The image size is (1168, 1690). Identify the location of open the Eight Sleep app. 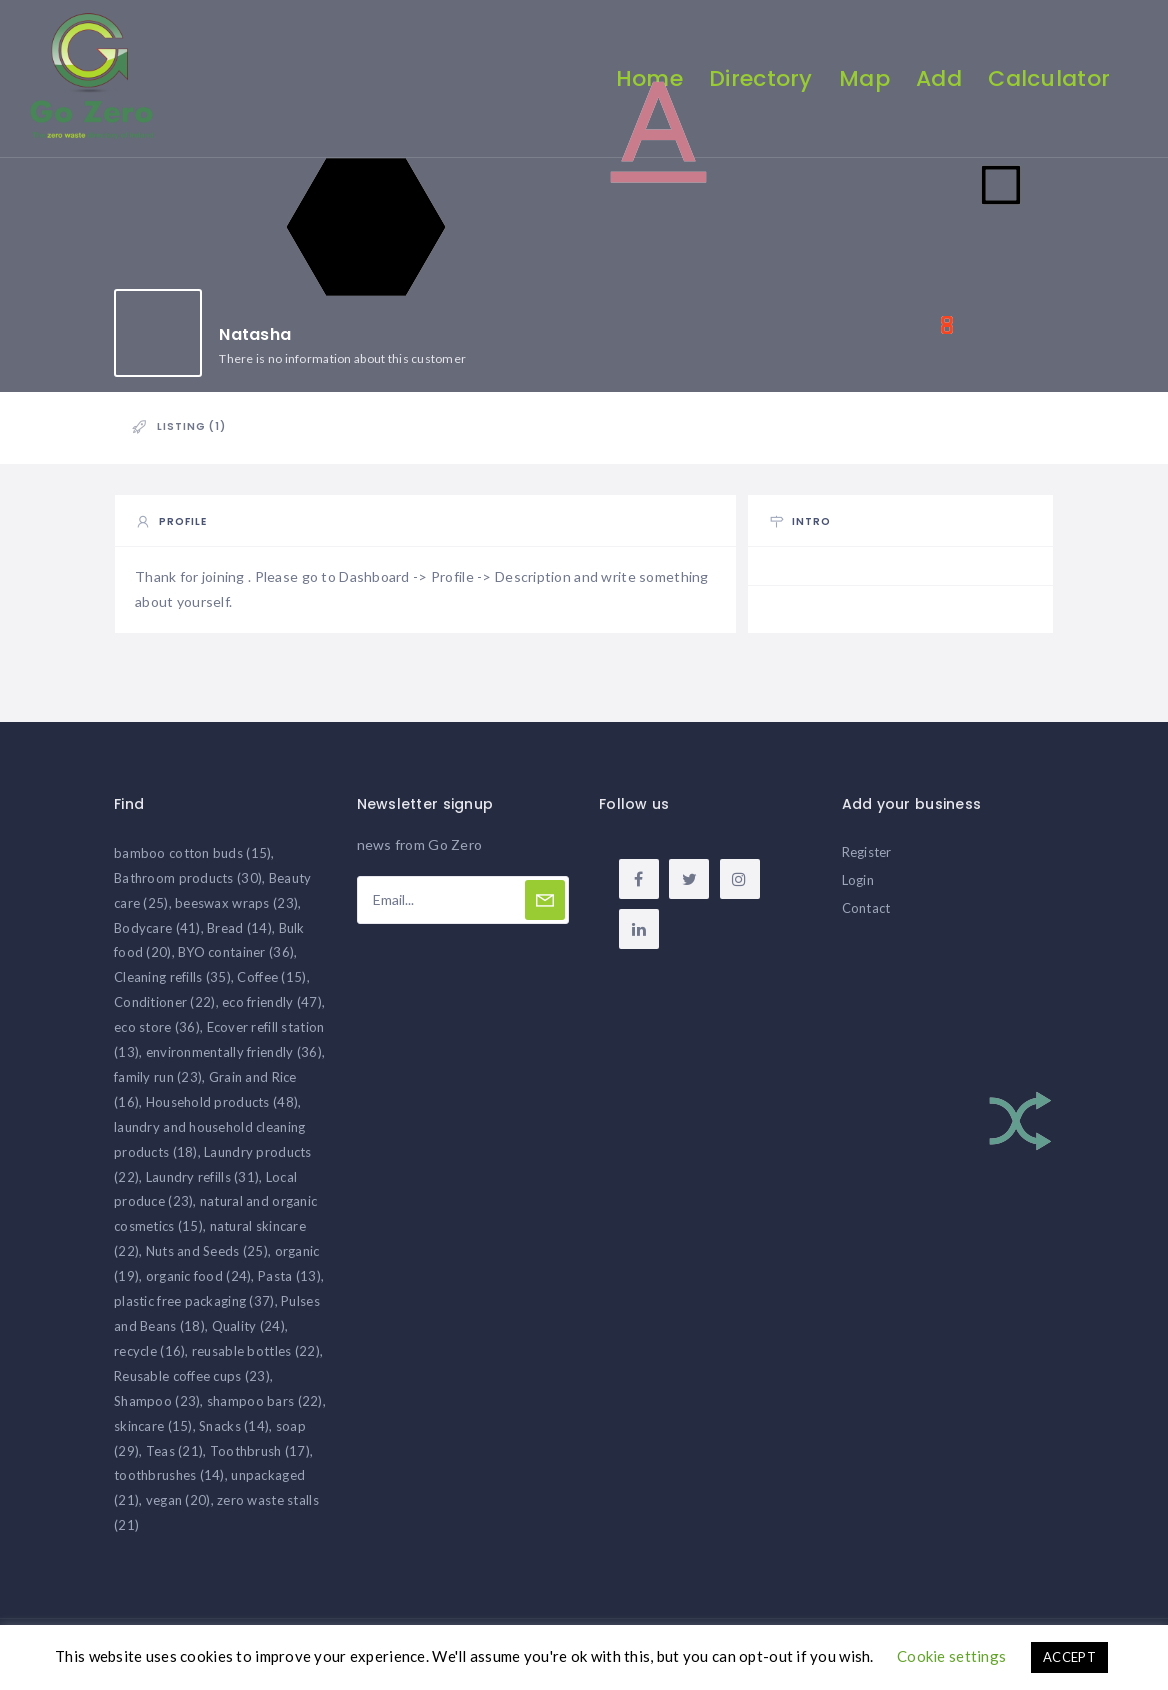
(947, 325).